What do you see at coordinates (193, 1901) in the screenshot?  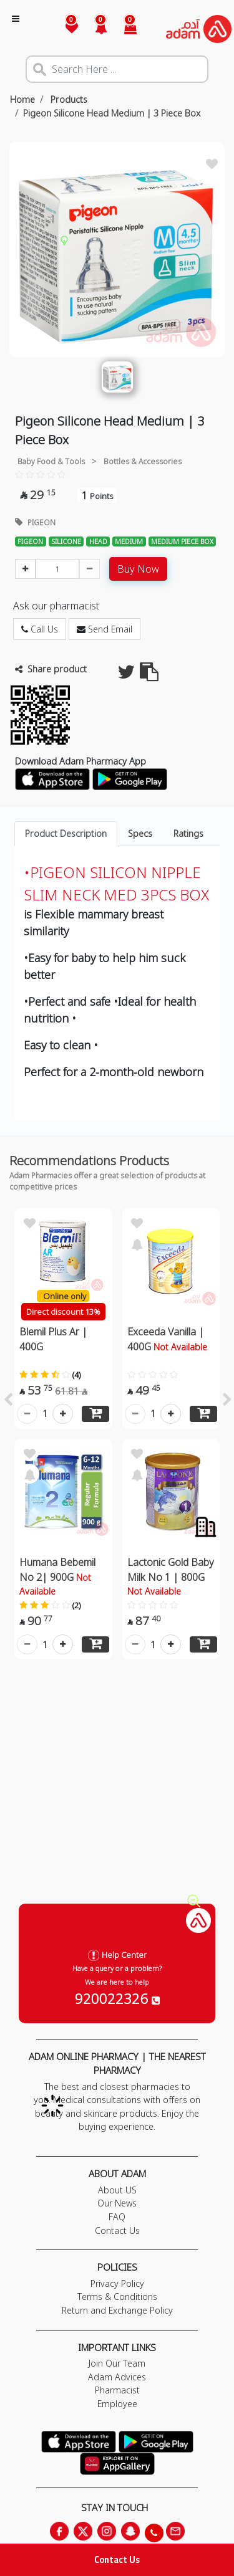 I see `zoom out of the current view` at bounding box center [193, 1901].